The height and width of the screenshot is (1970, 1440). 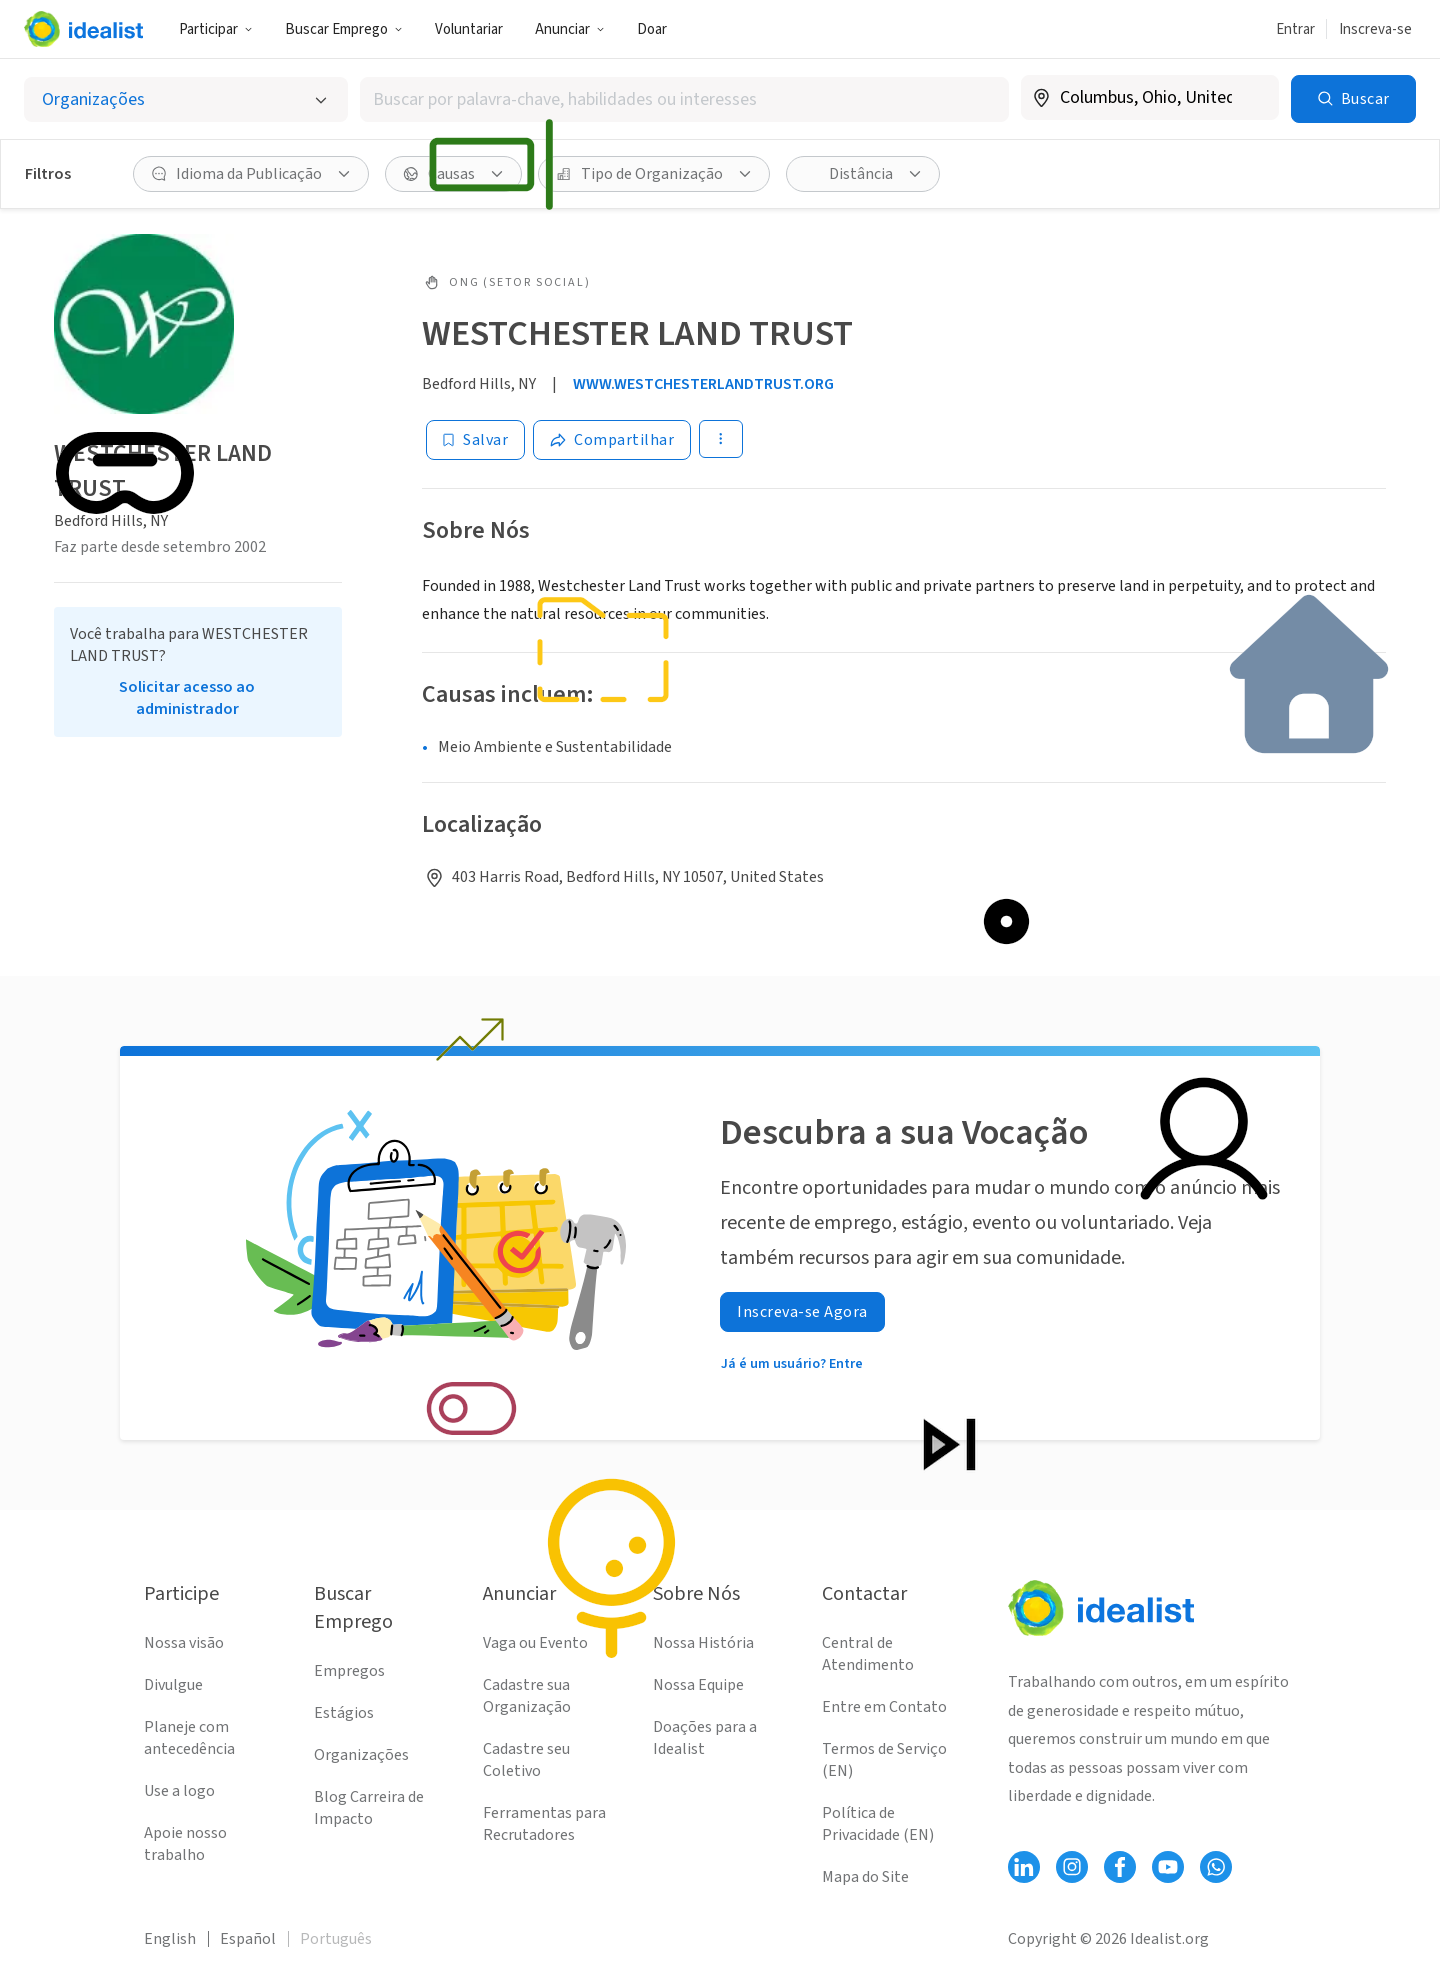 I want to click on toggle switch in off position, so click(x=471, y=1408).